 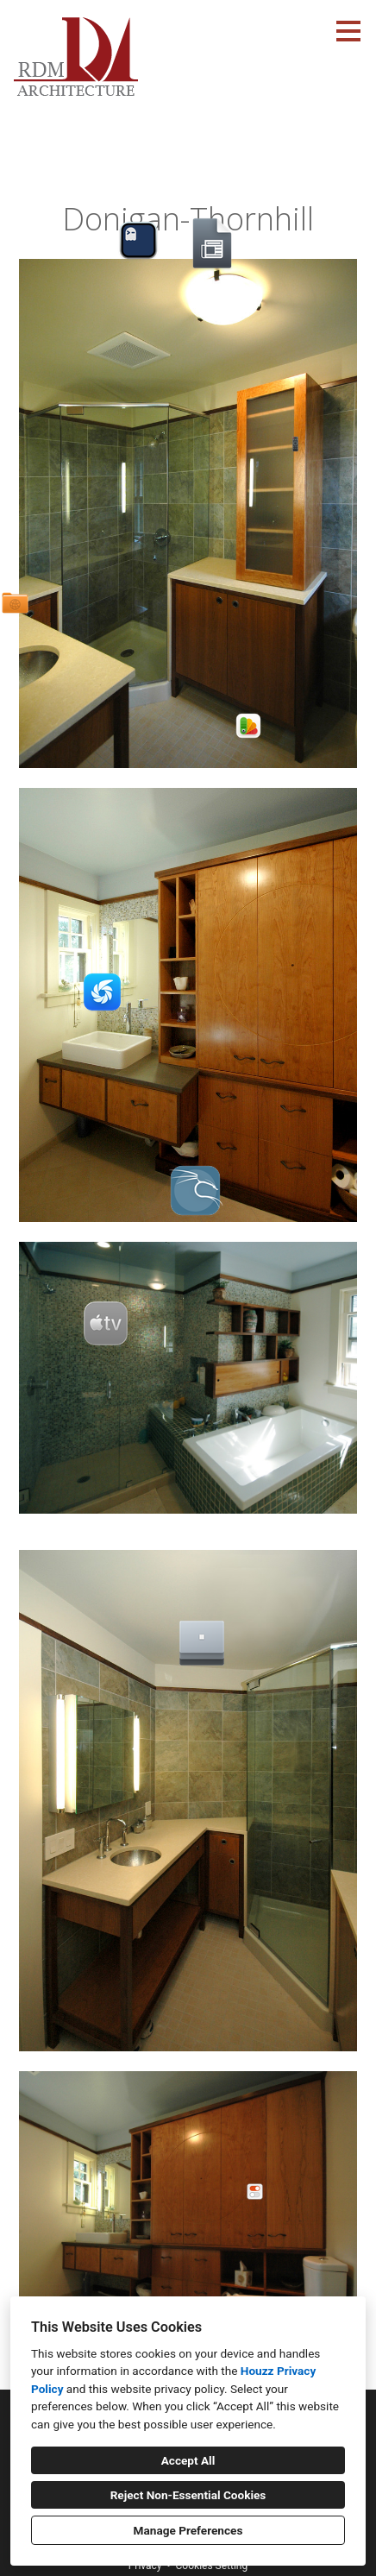 I want to click on open system settings or preferences, so click(x=254, y=2191).